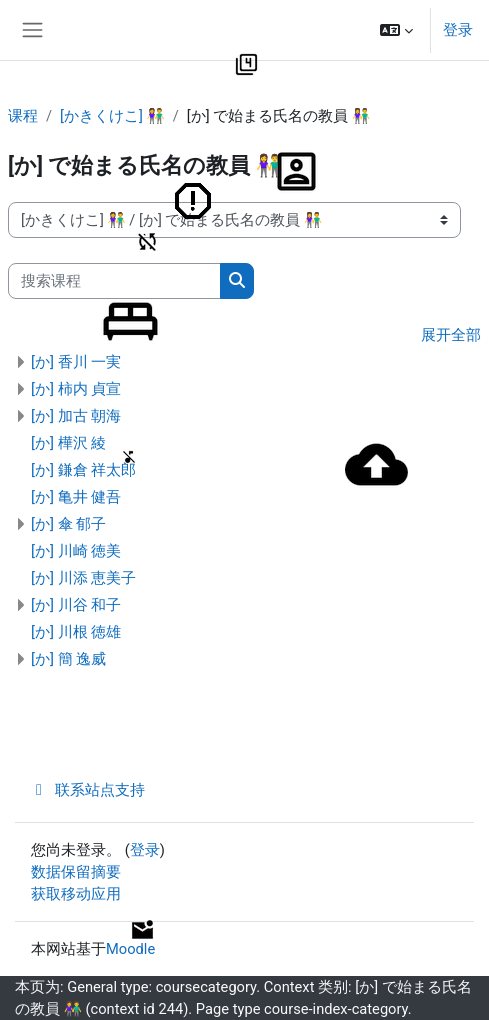  What do you see at coordinates (296, 171) in the screenshot?
I see `switch to portrait orientation mode` at bounding box center [296, 171].